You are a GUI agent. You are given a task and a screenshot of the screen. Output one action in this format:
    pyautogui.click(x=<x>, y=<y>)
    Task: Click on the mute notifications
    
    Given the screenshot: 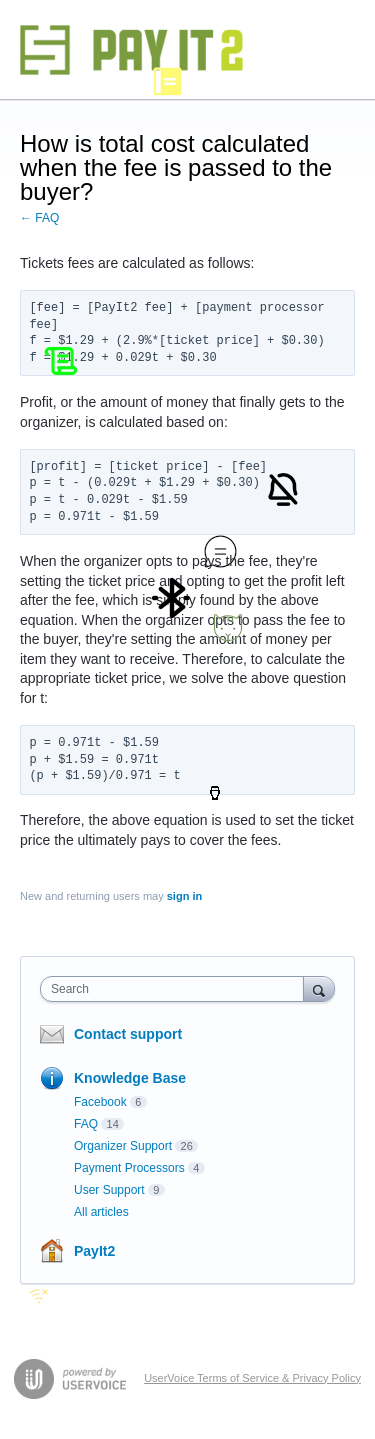 What is the action you would take?
    pyautogui.click(x=283, y=489)
    